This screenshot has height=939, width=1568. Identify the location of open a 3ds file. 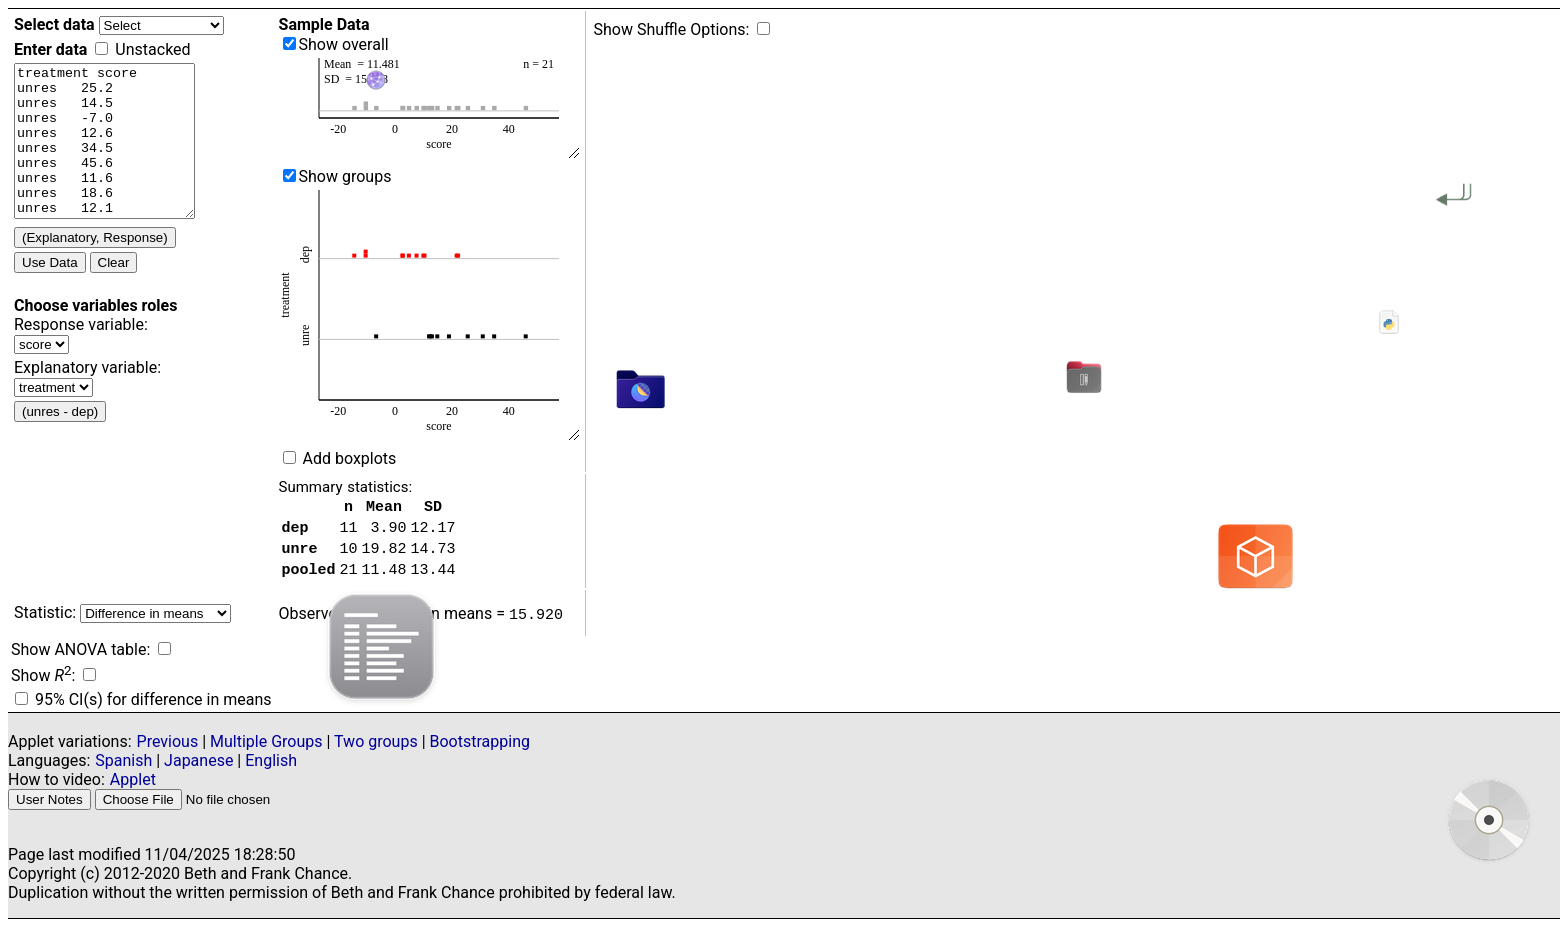
(1255, 553).